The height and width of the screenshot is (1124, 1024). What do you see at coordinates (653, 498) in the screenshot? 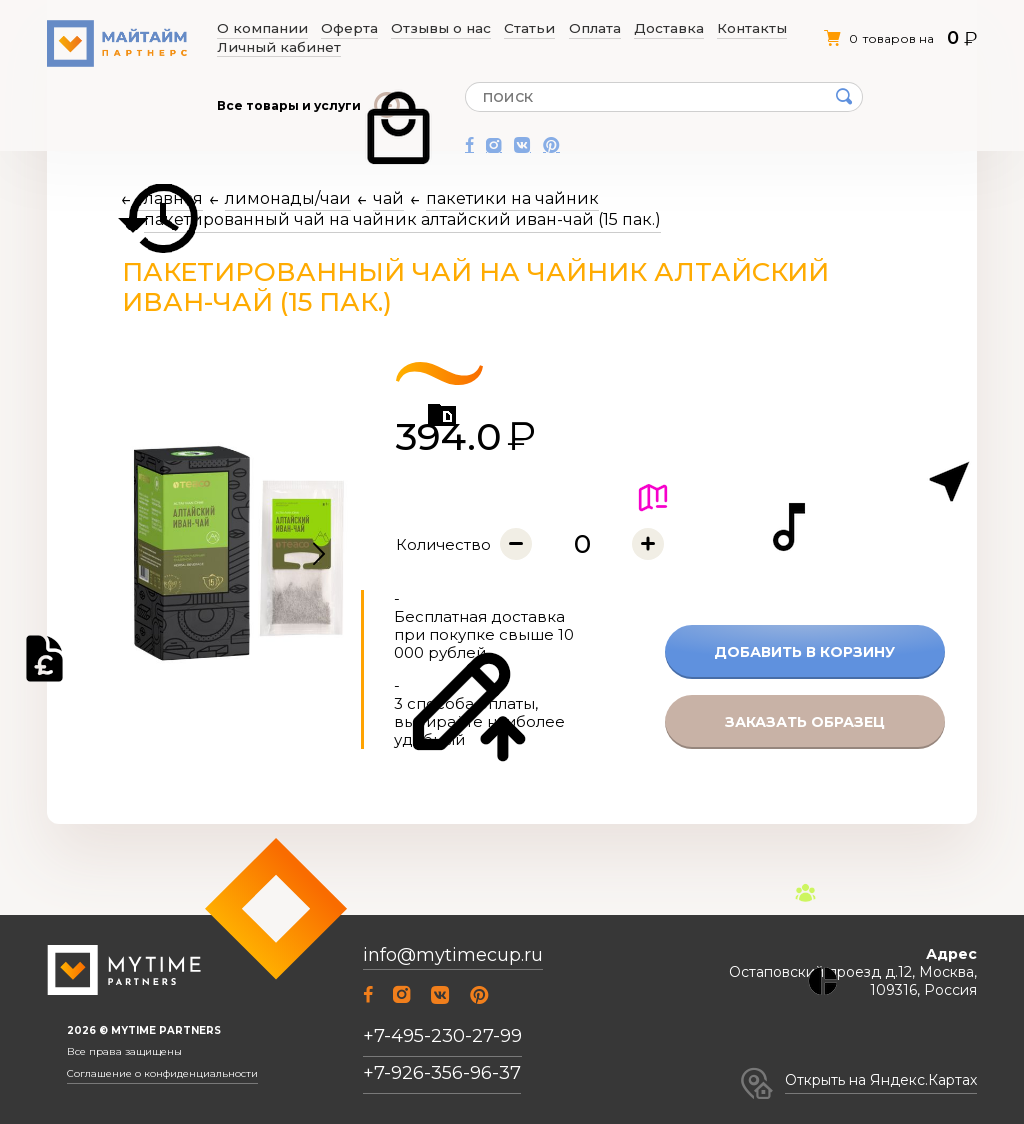
I see `remove a location from the map` at bounding box center [653, 498].